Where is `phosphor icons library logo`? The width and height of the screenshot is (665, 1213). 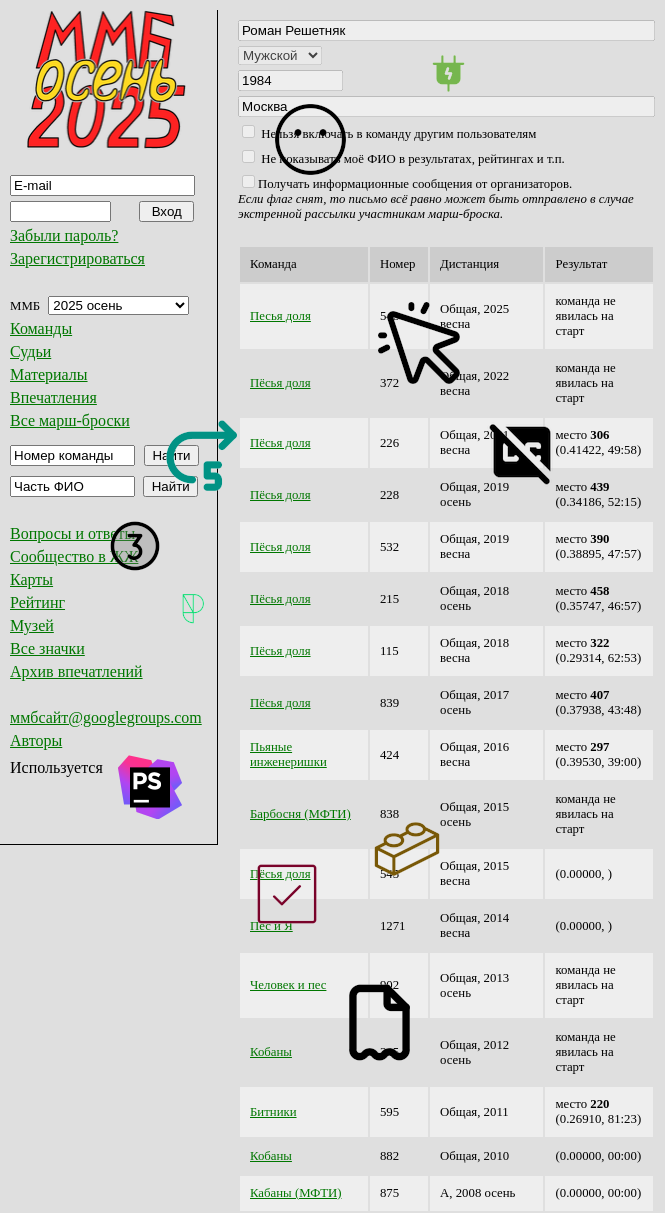
phosphor icons library logo is located at coordinates (191, 607).